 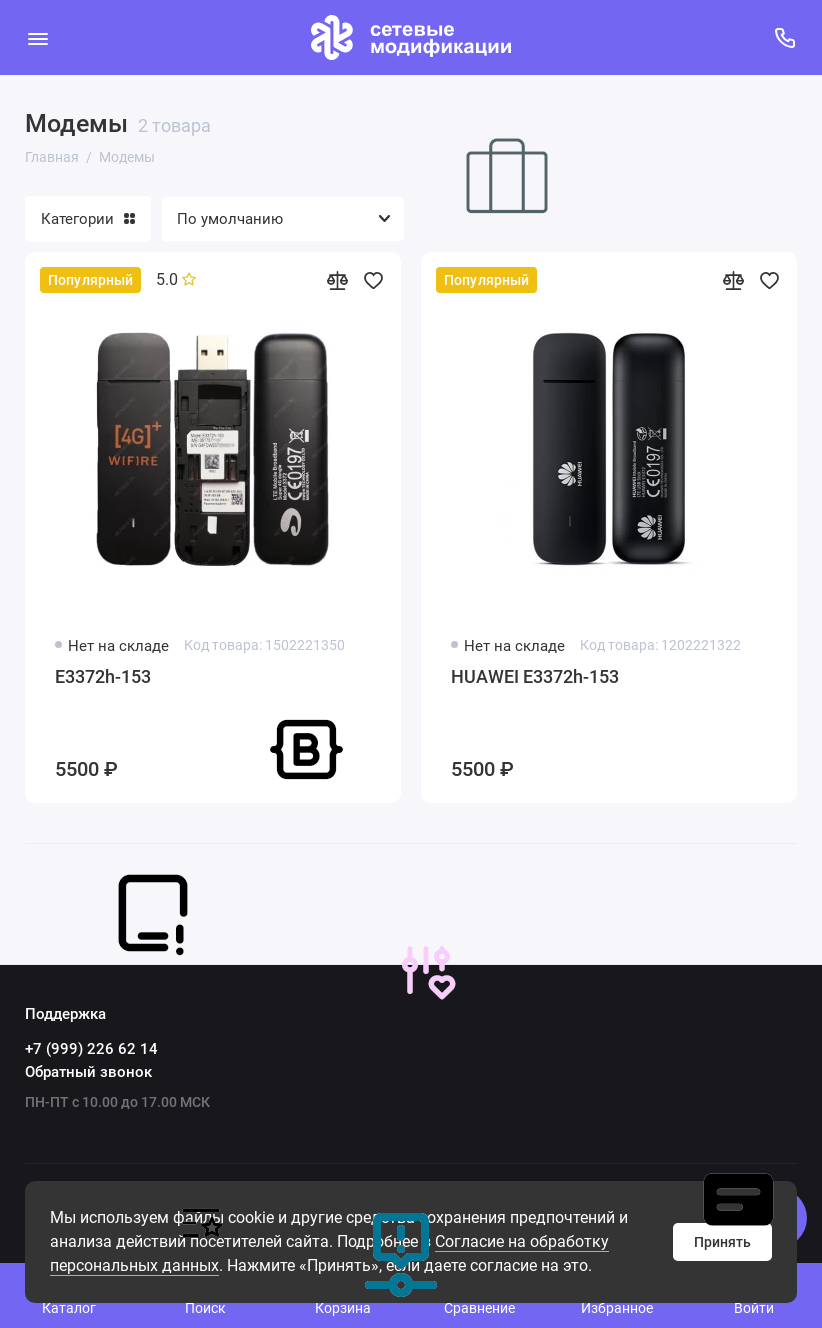 I want to click on view your favorites list, so click(x=201, y=1223).